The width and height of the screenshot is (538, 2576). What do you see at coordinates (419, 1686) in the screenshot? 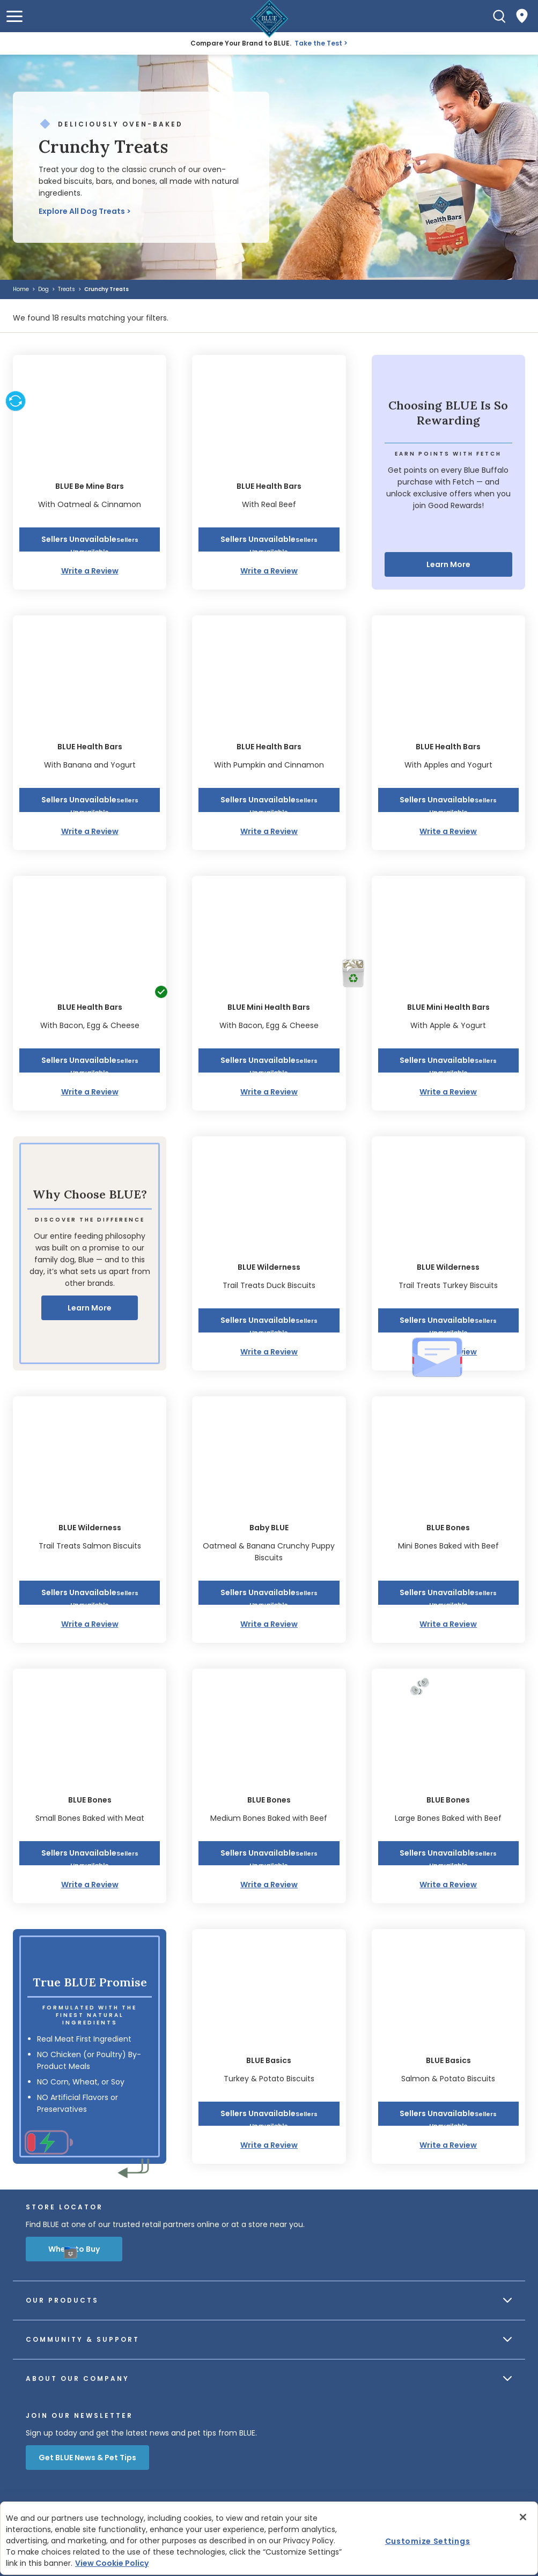
I see `connect beats wireless earbuds via bluetooth` at bounding box center [419, 1686].